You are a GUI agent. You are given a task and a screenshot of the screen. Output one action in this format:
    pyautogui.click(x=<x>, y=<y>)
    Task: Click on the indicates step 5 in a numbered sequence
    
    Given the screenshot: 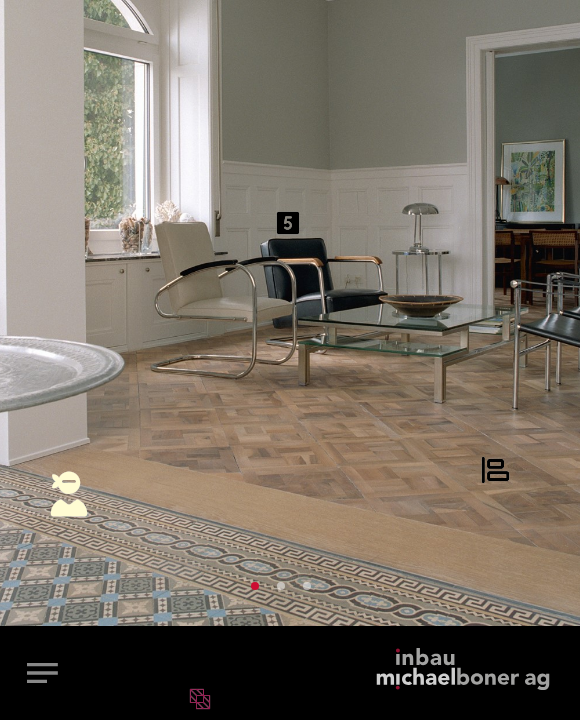 What is the action you would take?
    pyautogui.click(x=288, y=223)
    